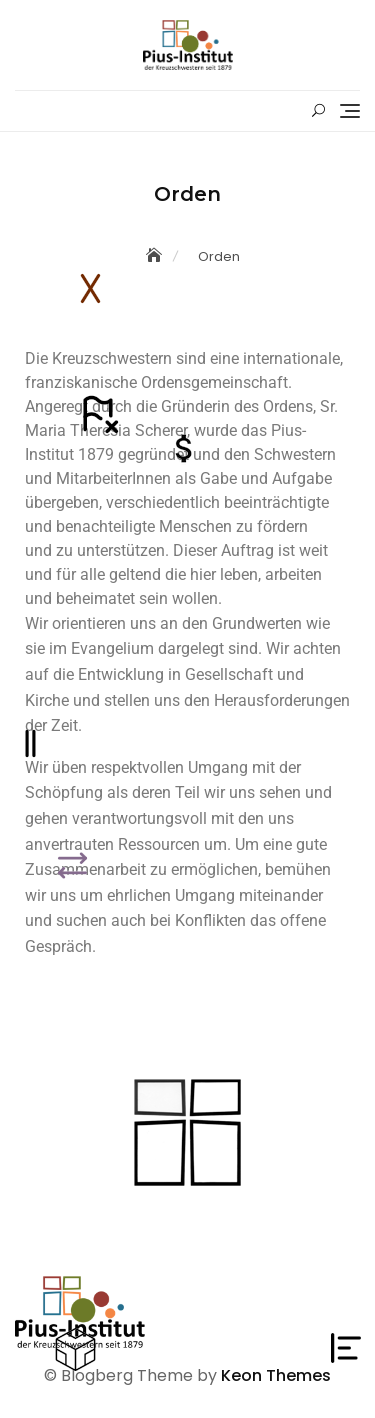 The image size is (375, 1418). Describe the element at coordinates (98, 413) in the screenshot. I see `remove a flagged item` at that location.